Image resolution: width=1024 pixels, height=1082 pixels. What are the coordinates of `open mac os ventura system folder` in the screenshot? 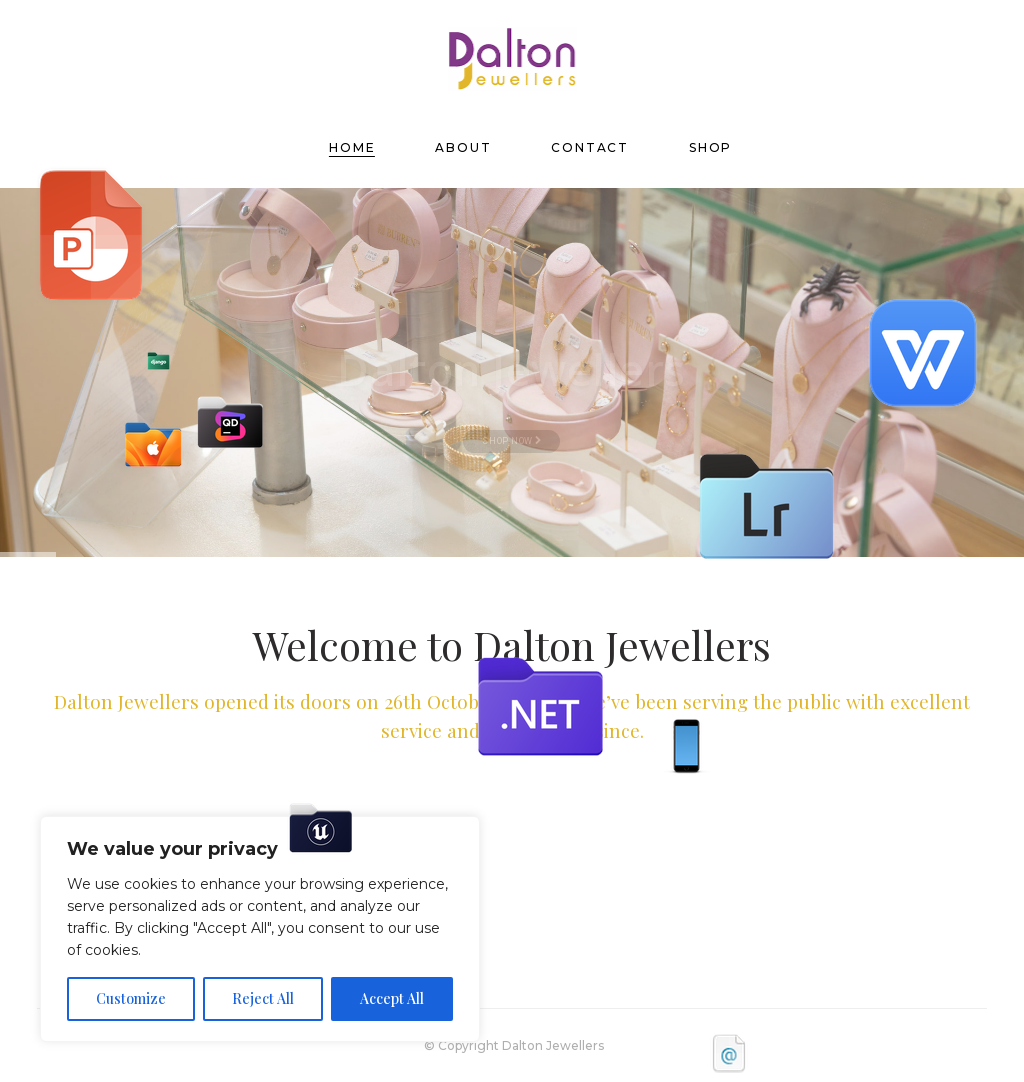 It's located at (153, 446).